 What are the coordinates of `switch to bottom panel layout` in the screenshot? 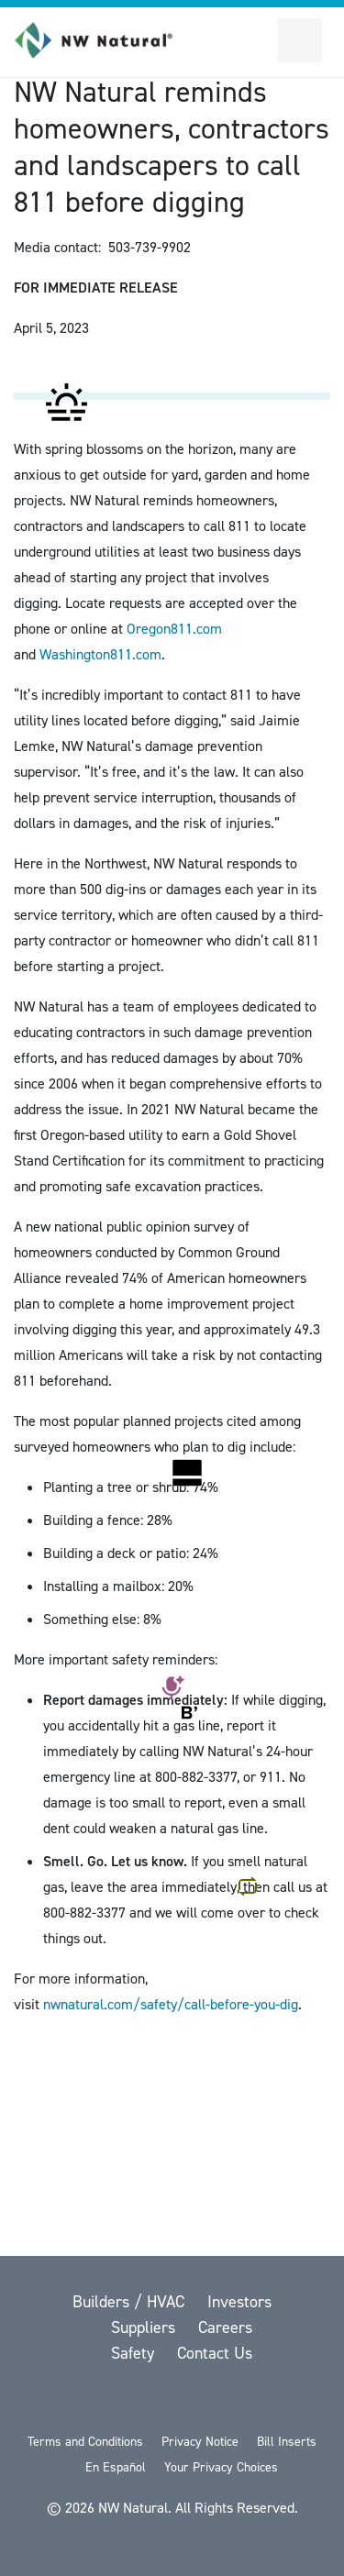 It's located at (187, 1473).